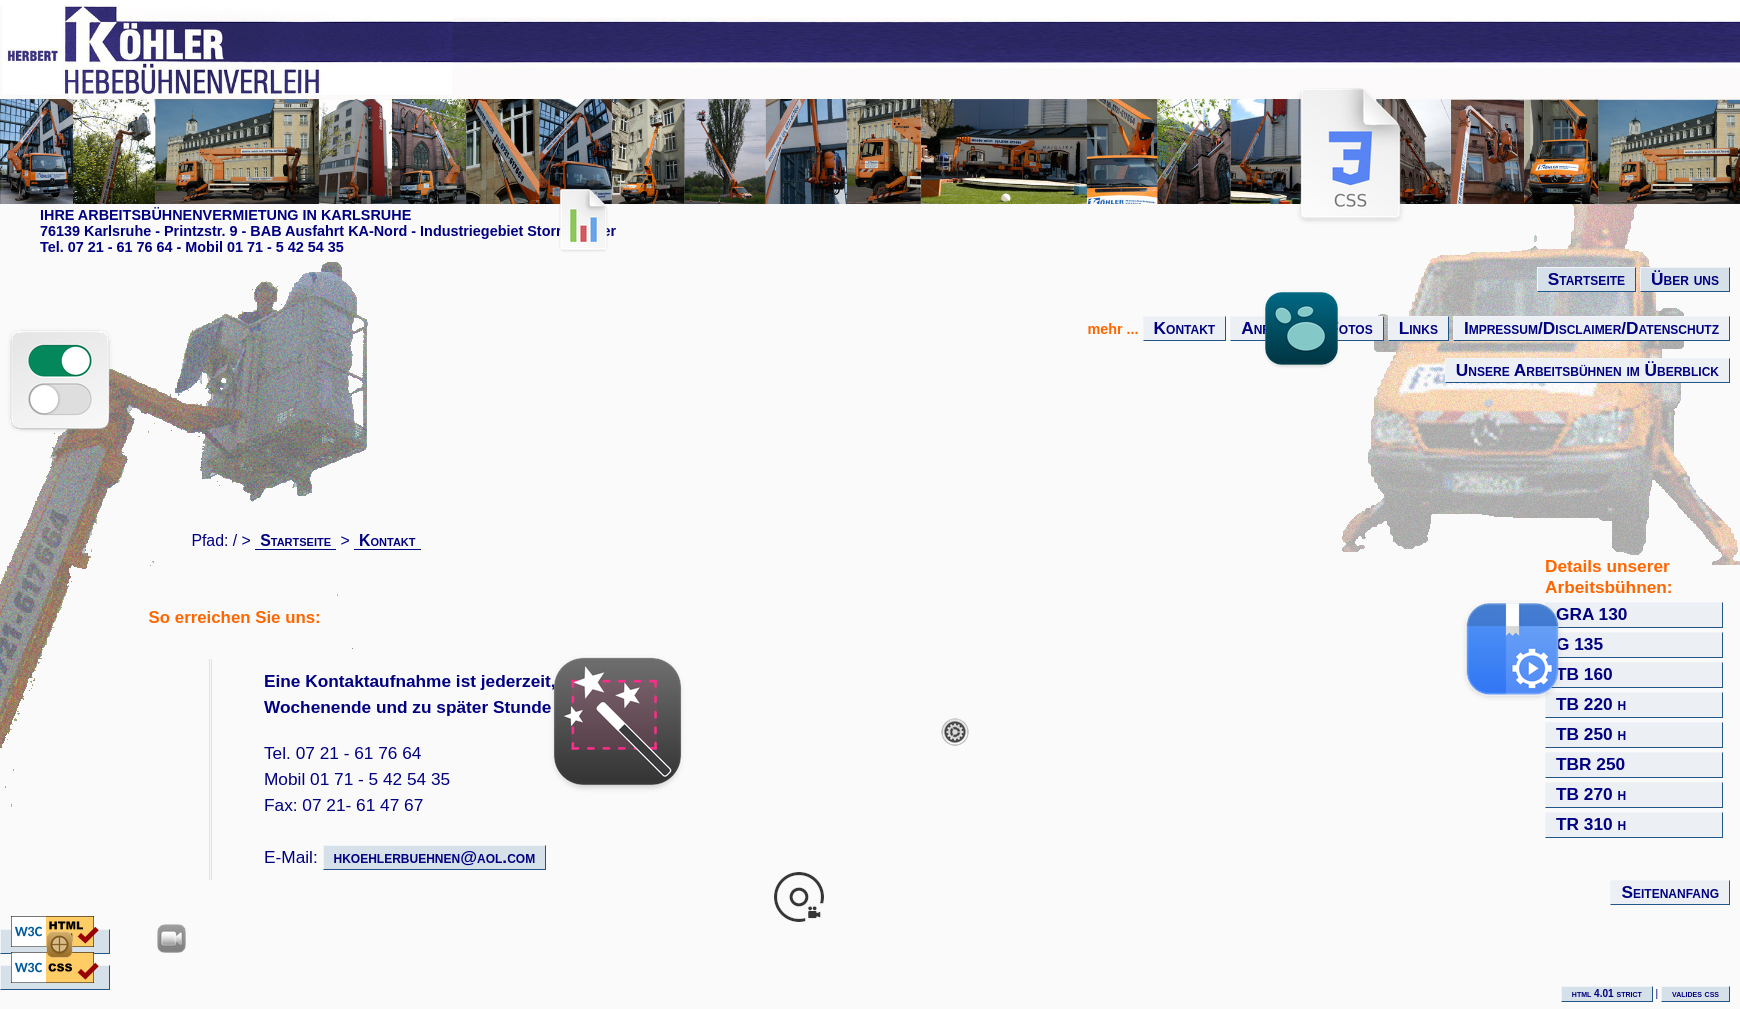 Image resolution: width=1740 pixels, height=1009 pixels. I want to click on a CSS stylesheet file, so click(1350, 155).